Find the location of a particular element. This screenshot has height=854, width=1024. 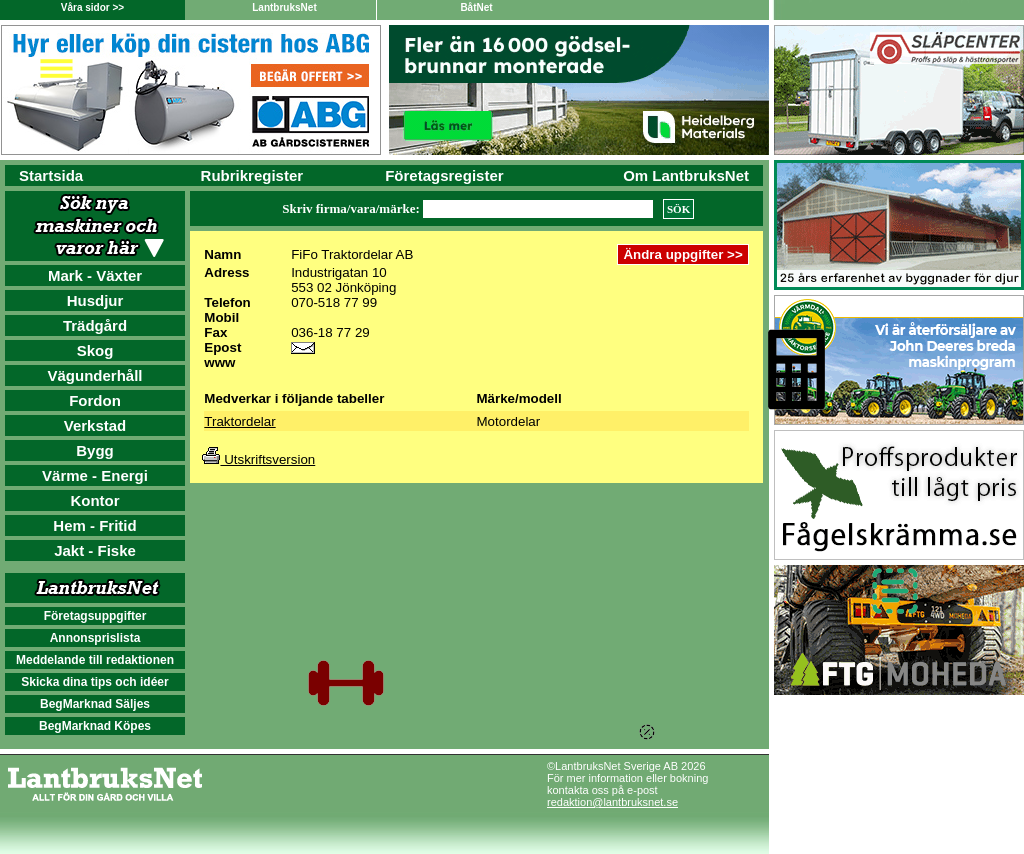

select text within a document is located at coordinates (895, 591).